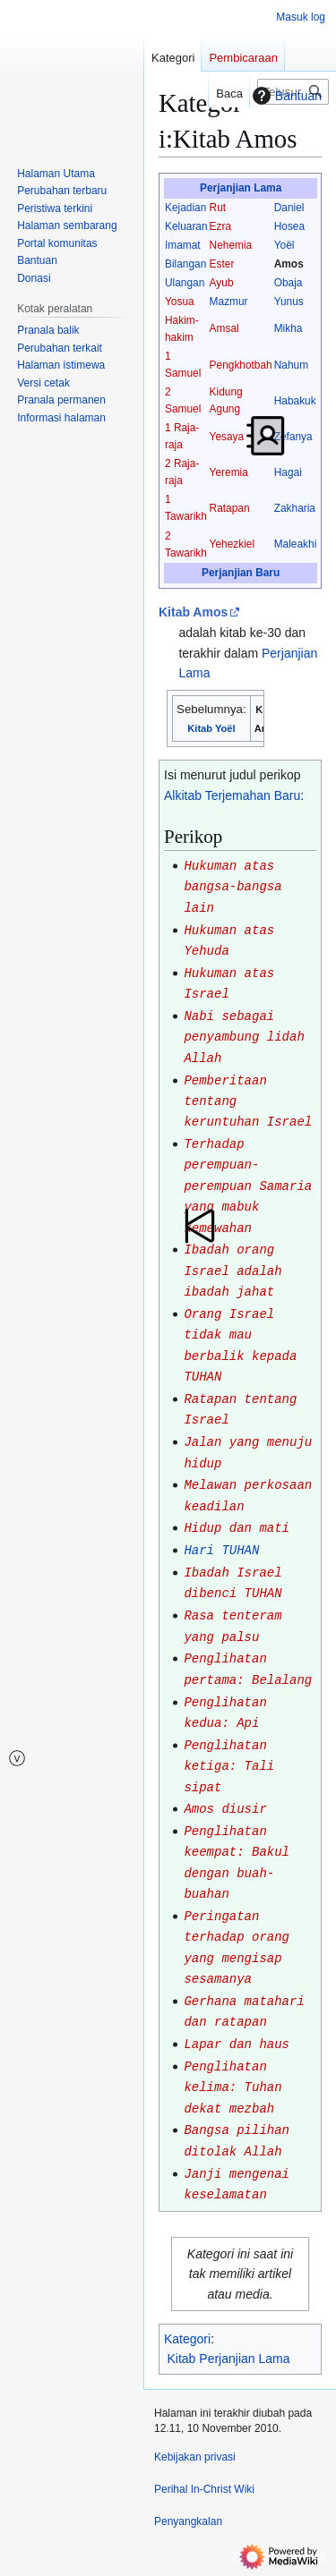 The image size is (336, 2576). Describe the element at coordinates (200, 1226) in the screenshot. I see `skip to previous track` at that location.